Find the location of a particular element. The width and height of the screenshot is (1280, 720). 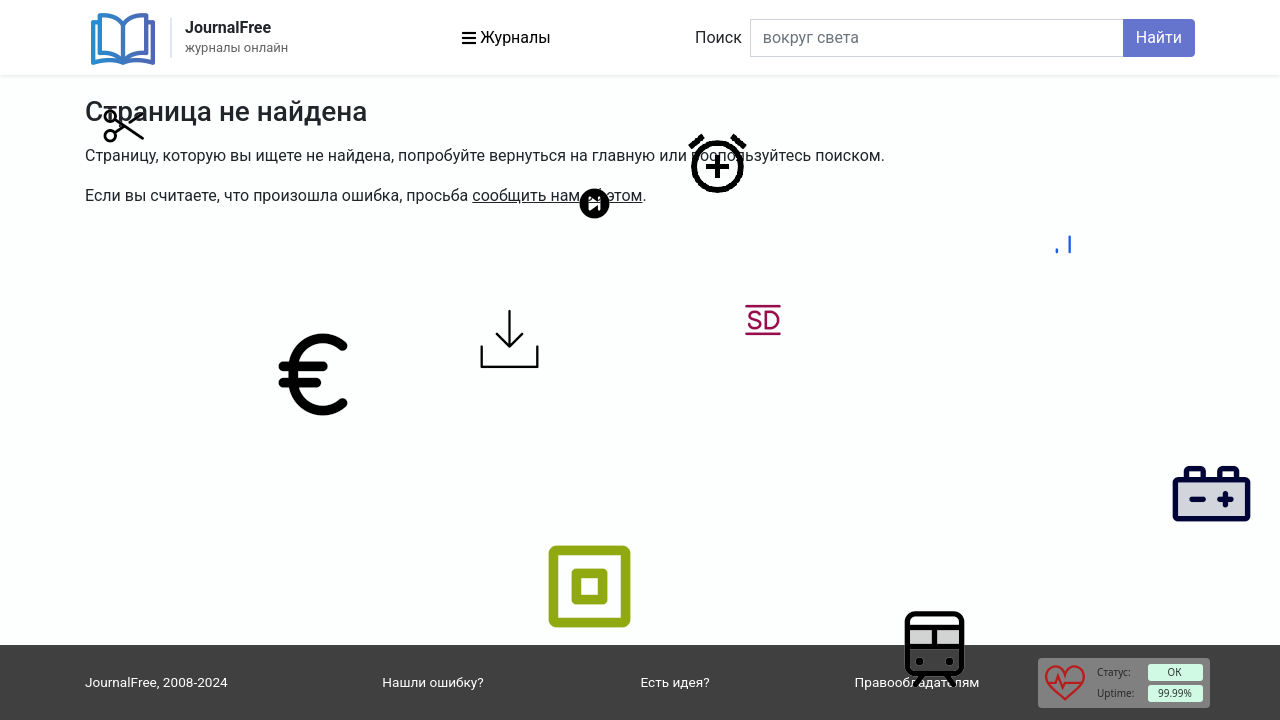

view price in euros is located at coordinates (319, 374).